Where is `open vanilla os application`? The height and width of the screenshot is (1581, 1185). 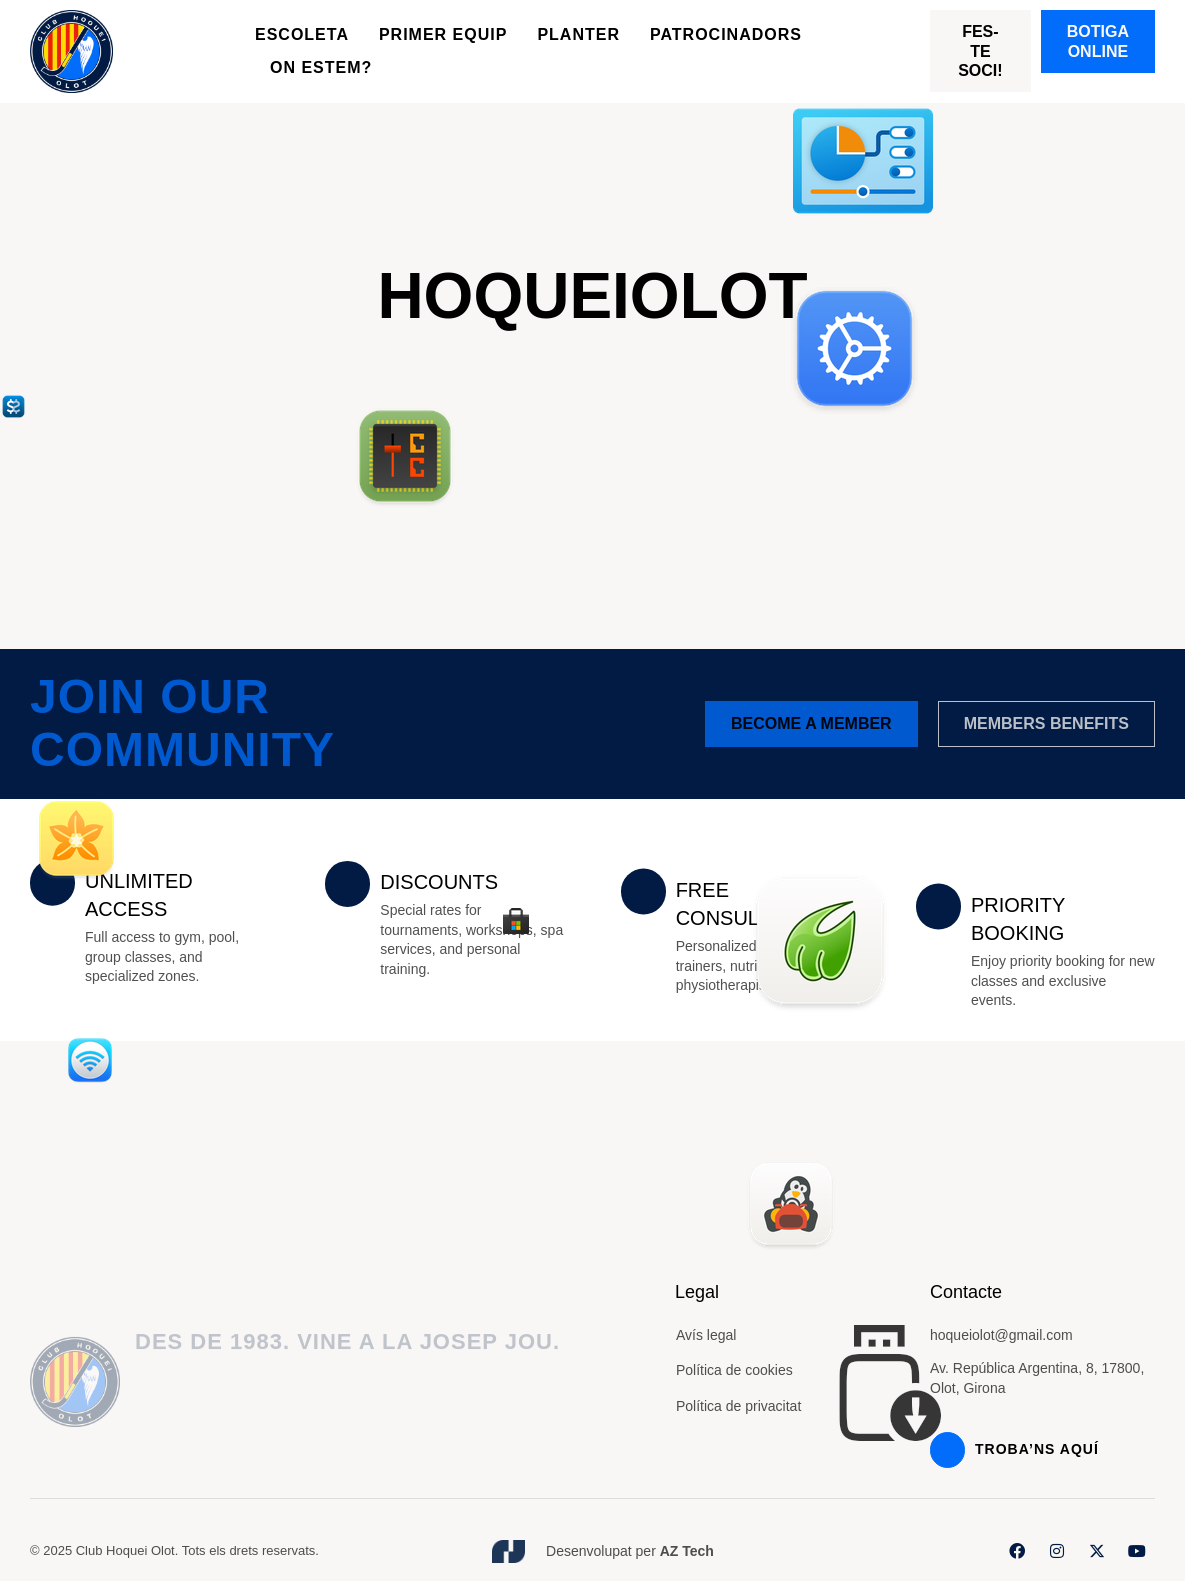
open vanilla os application is located at coordinates (76, 838).